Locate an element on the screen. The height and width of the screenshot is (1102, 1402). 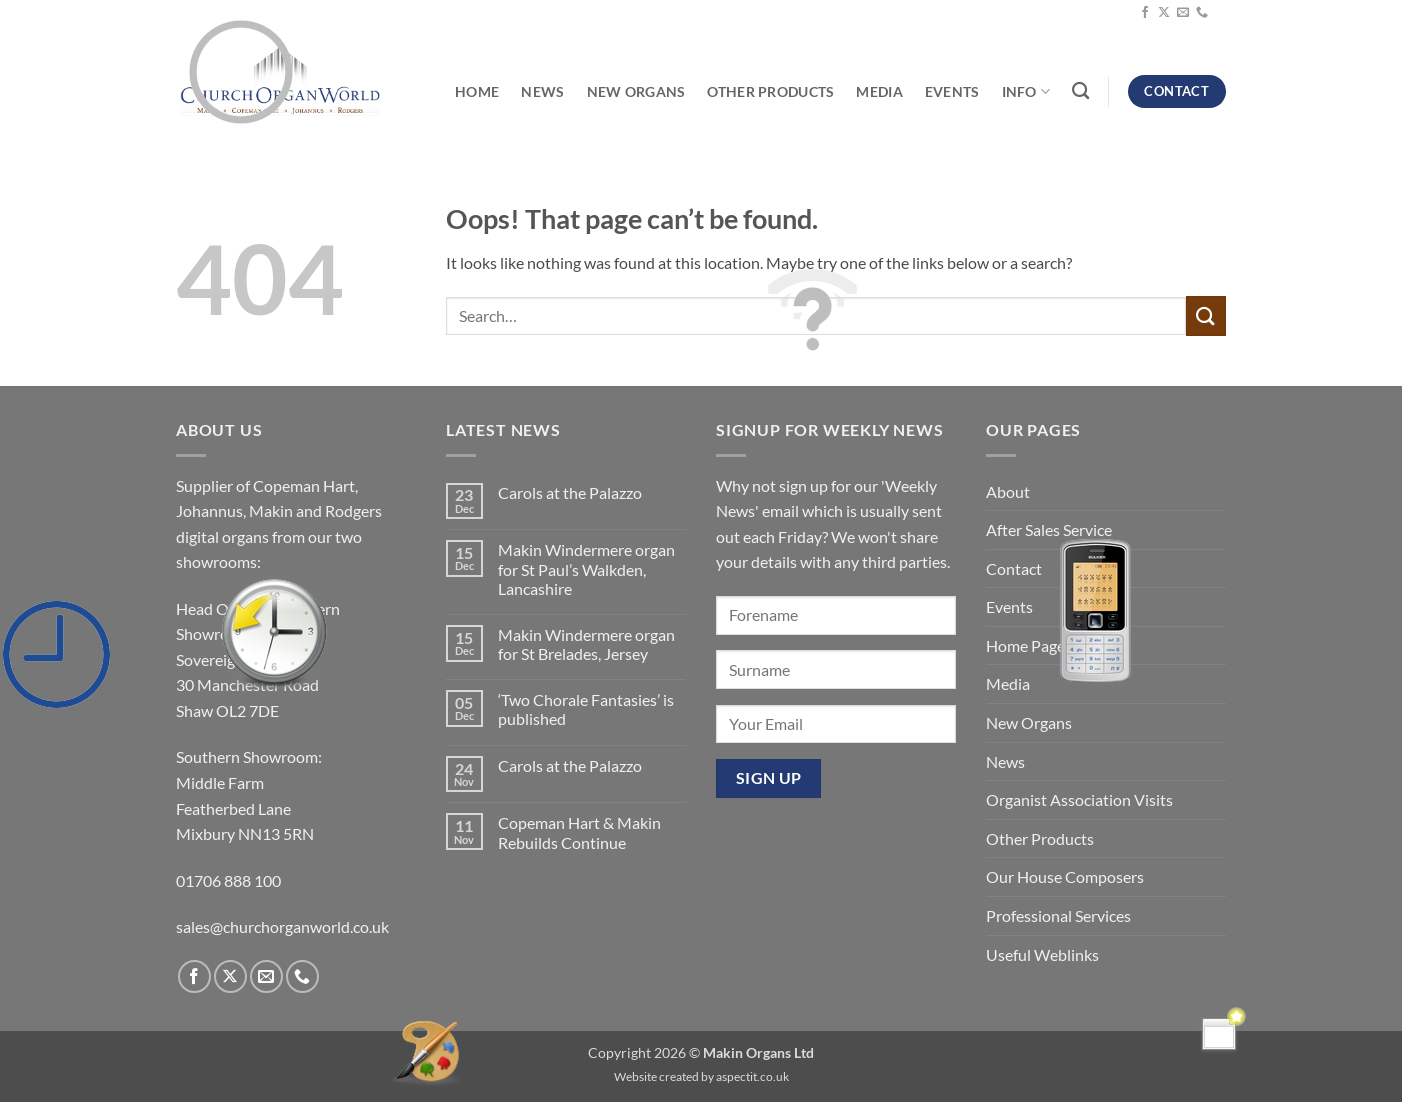
open recently accessed documents is located at coordinates (276, 631).